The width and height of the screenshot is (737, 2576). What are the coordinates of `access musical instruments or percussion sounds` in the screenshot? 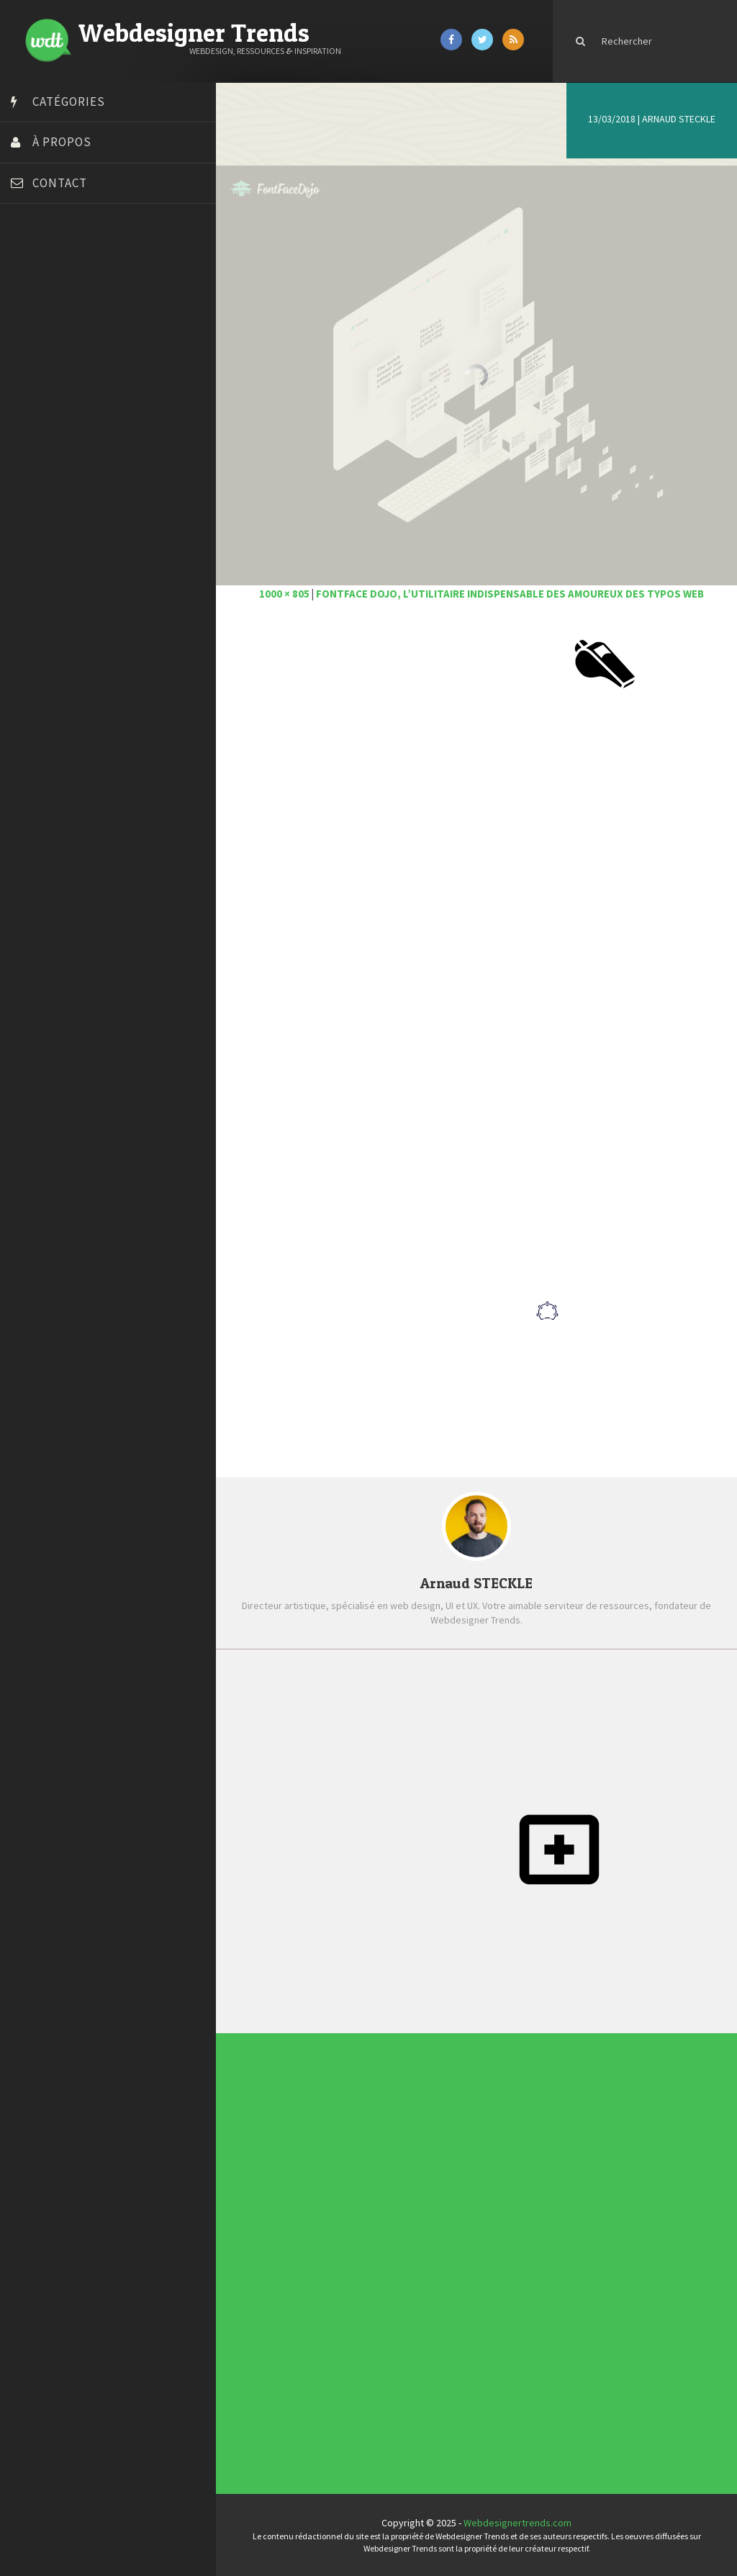 It's located at (547, 1310).